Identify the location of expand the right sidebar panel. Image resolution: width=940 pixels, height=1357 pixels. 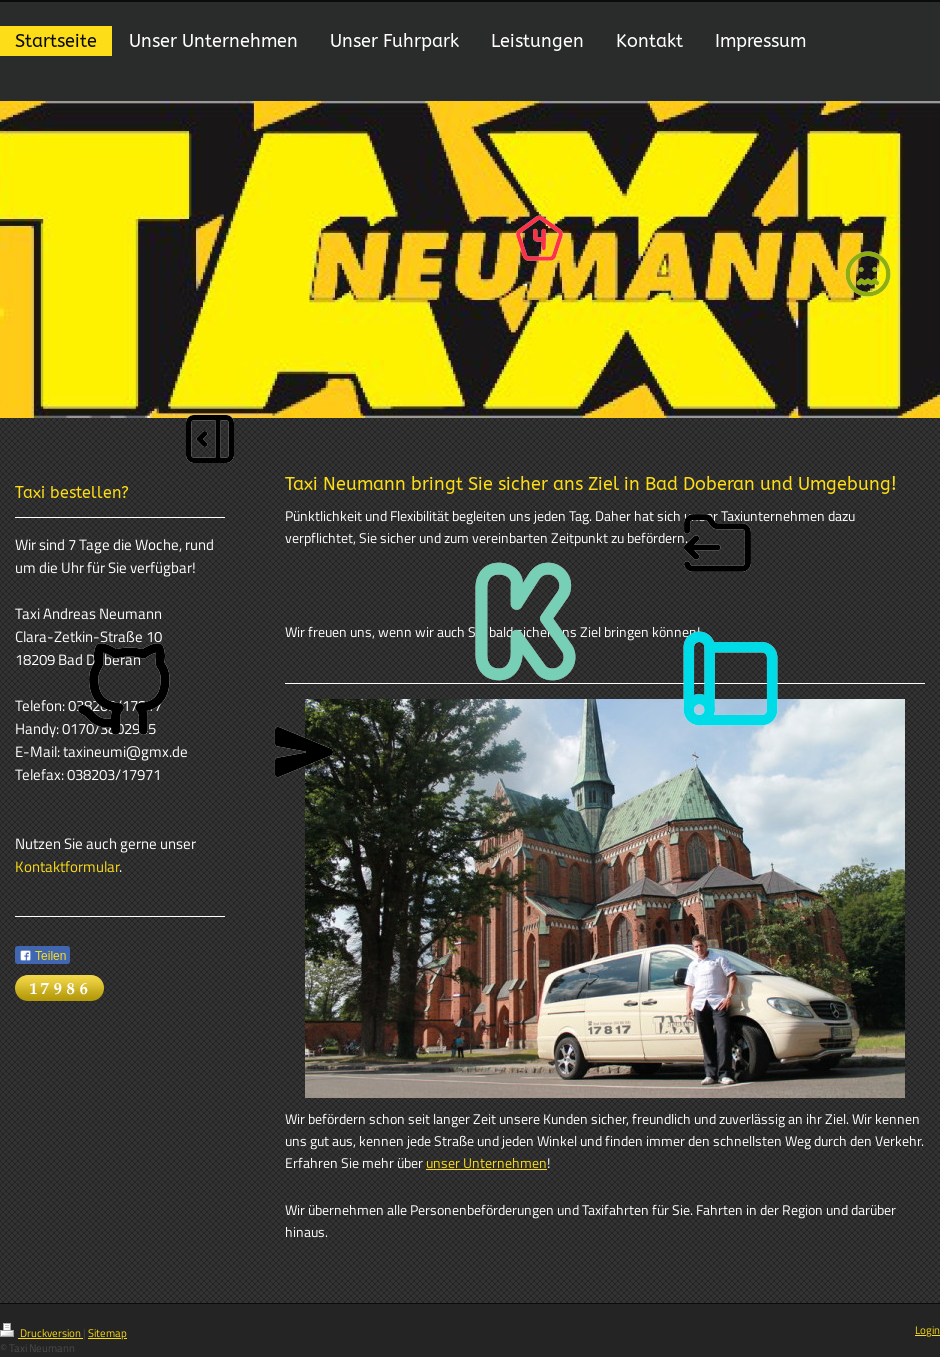
(210, 439).